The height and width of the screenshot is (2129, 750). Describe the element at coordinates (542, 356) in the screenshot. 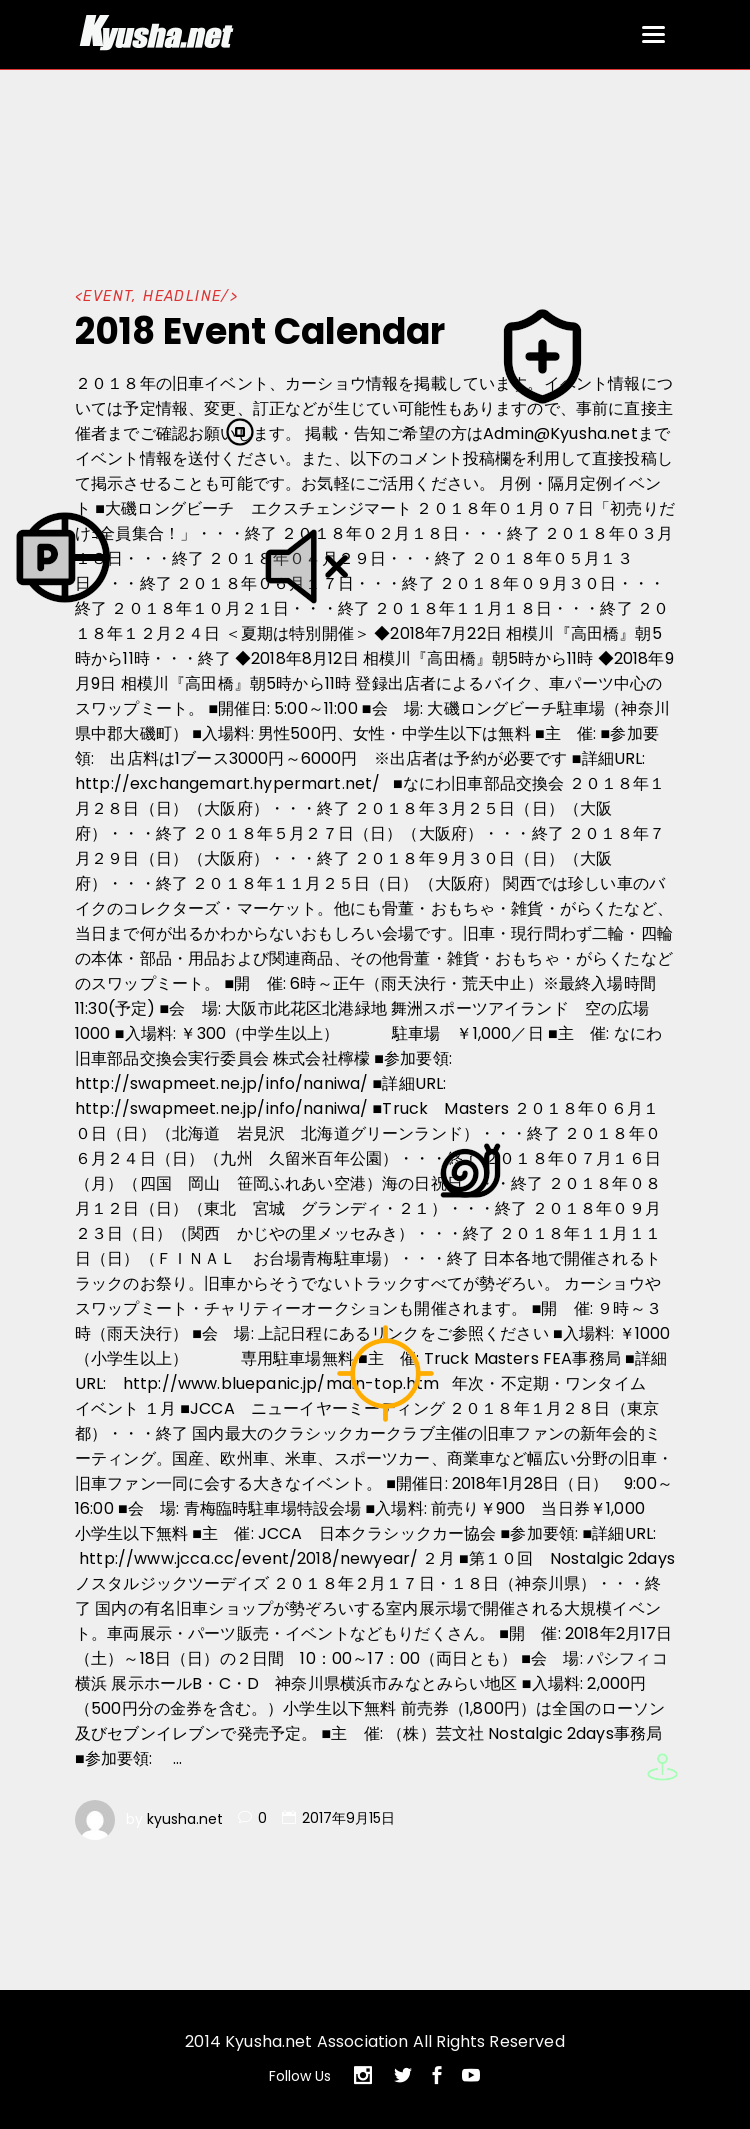

I see `add a new security feature or protection` at that location.